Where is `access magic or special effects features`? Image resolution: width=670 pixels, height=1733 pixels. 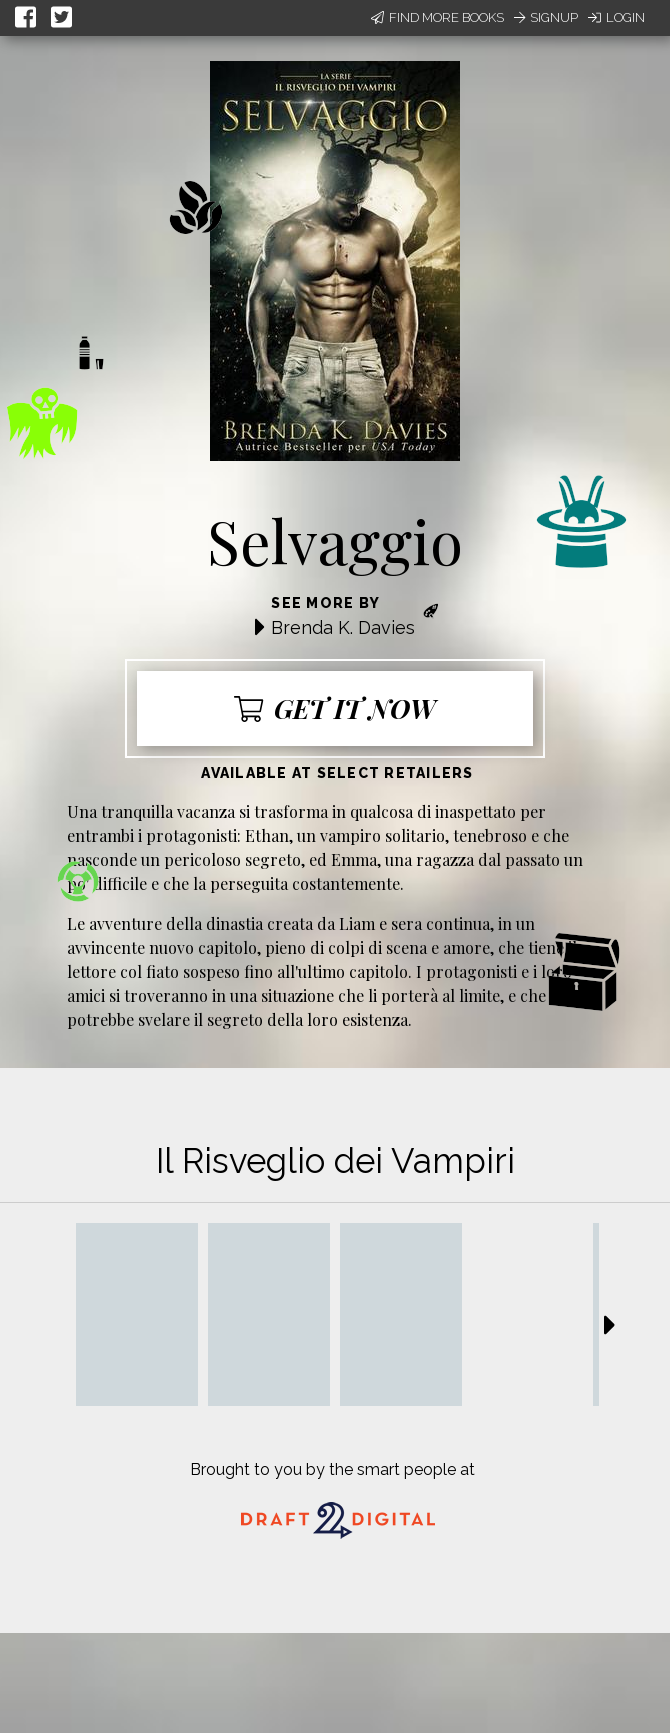
access magic or special effects features is located at coordinates (581, 521).